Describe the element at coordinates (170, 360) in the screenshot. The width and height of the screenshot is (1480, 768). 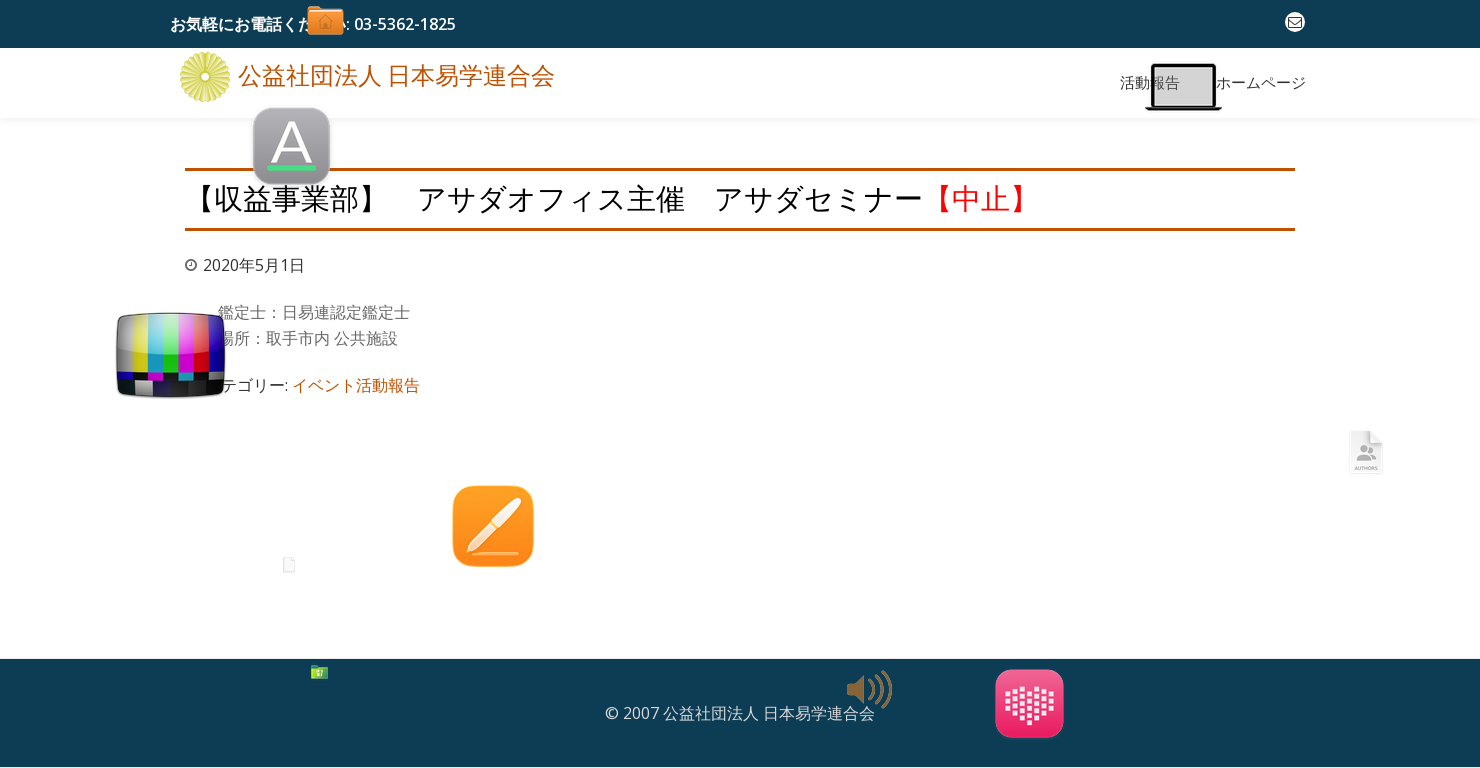
I see `indicates media library is being generated or indexed` at that location.